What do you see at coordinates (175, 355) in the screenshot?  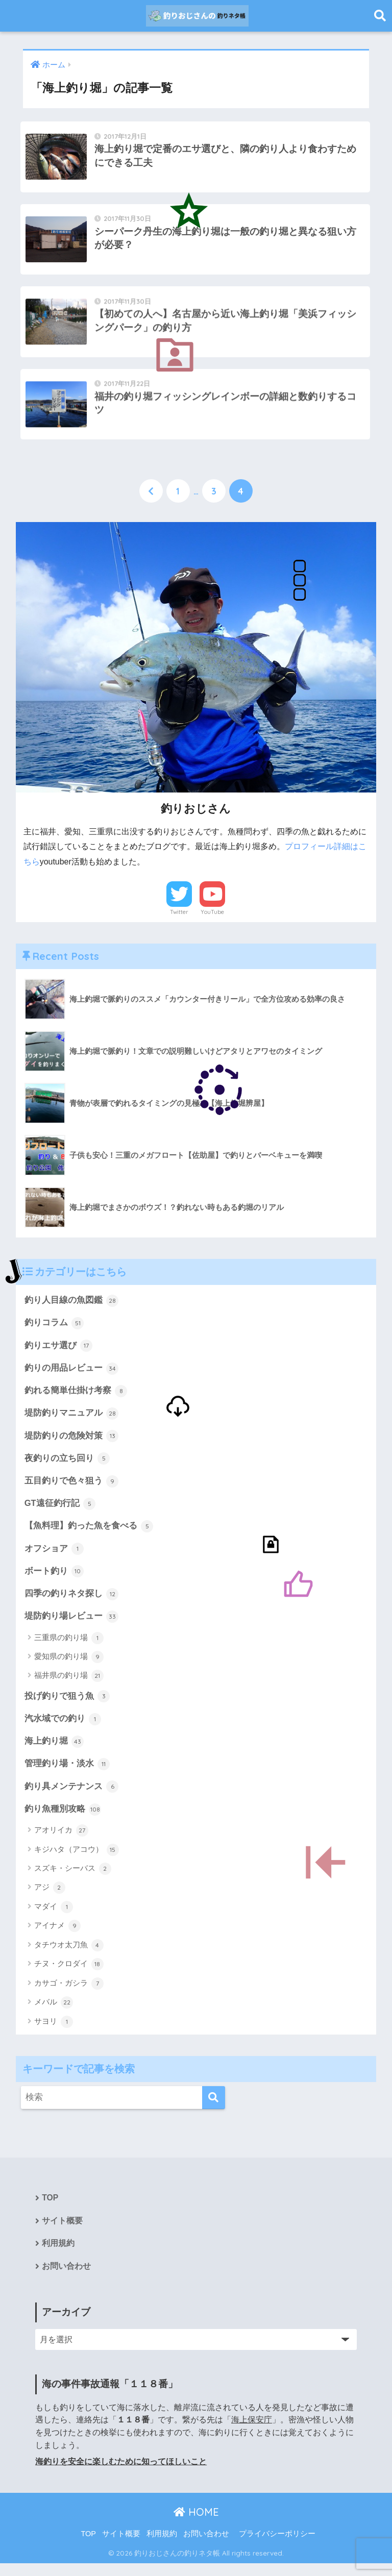 I see `access user profile documents` at bounding box center [175, 355].